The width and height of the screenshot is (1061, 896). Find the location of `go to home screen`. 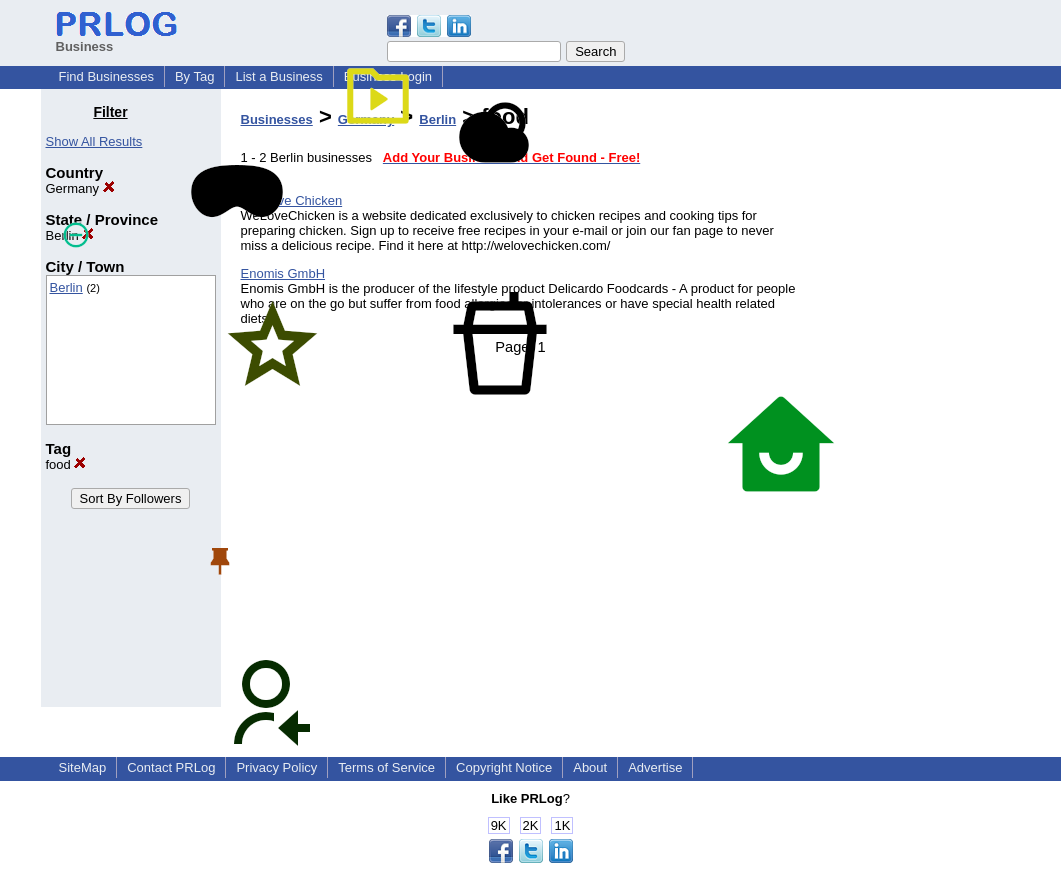

go to home screen is located at coordinates (781, 448).